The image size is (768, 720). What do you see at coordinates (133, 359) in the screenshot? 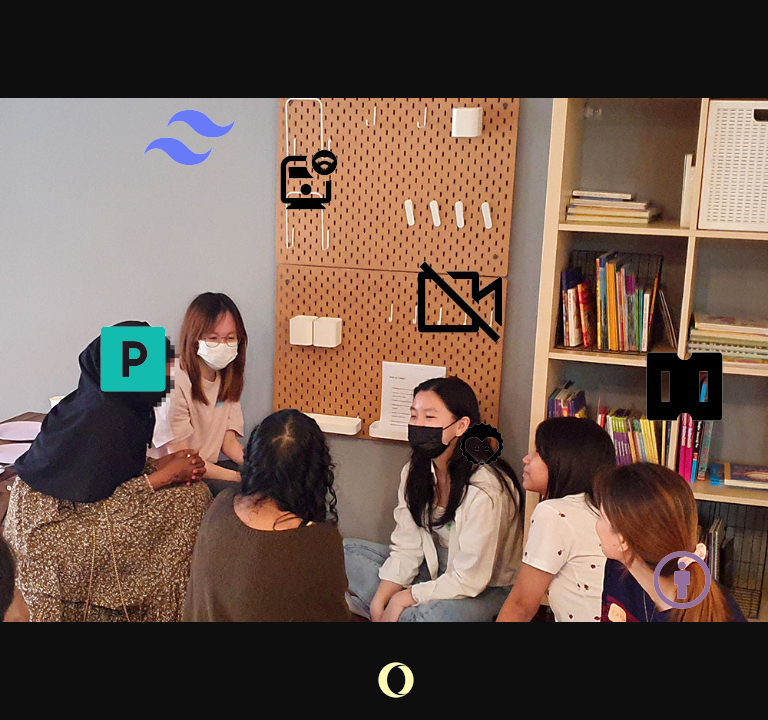
I see `indicates a parking location or facility` at bounding box center [133, 359].